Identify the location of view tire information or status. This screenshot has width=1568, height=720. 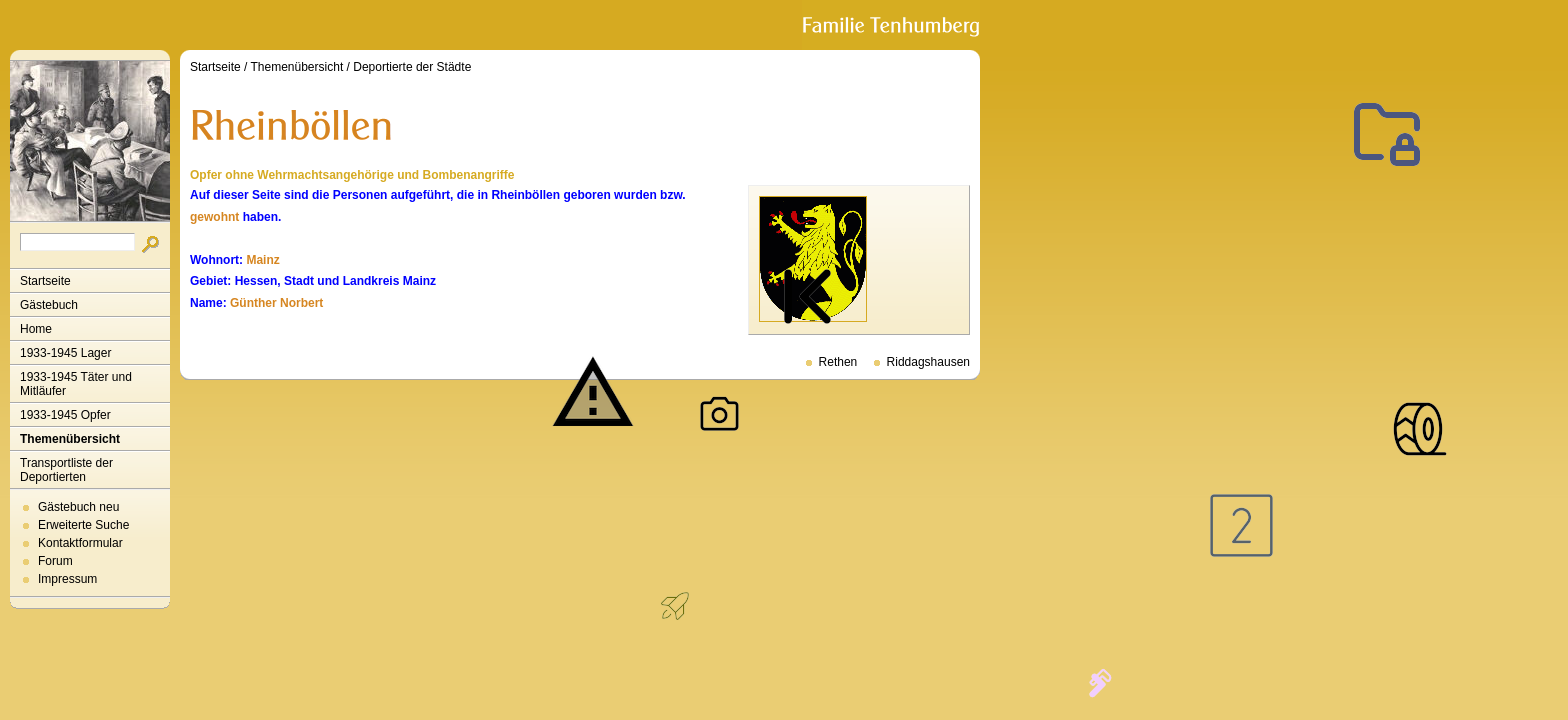
(1418, 429).